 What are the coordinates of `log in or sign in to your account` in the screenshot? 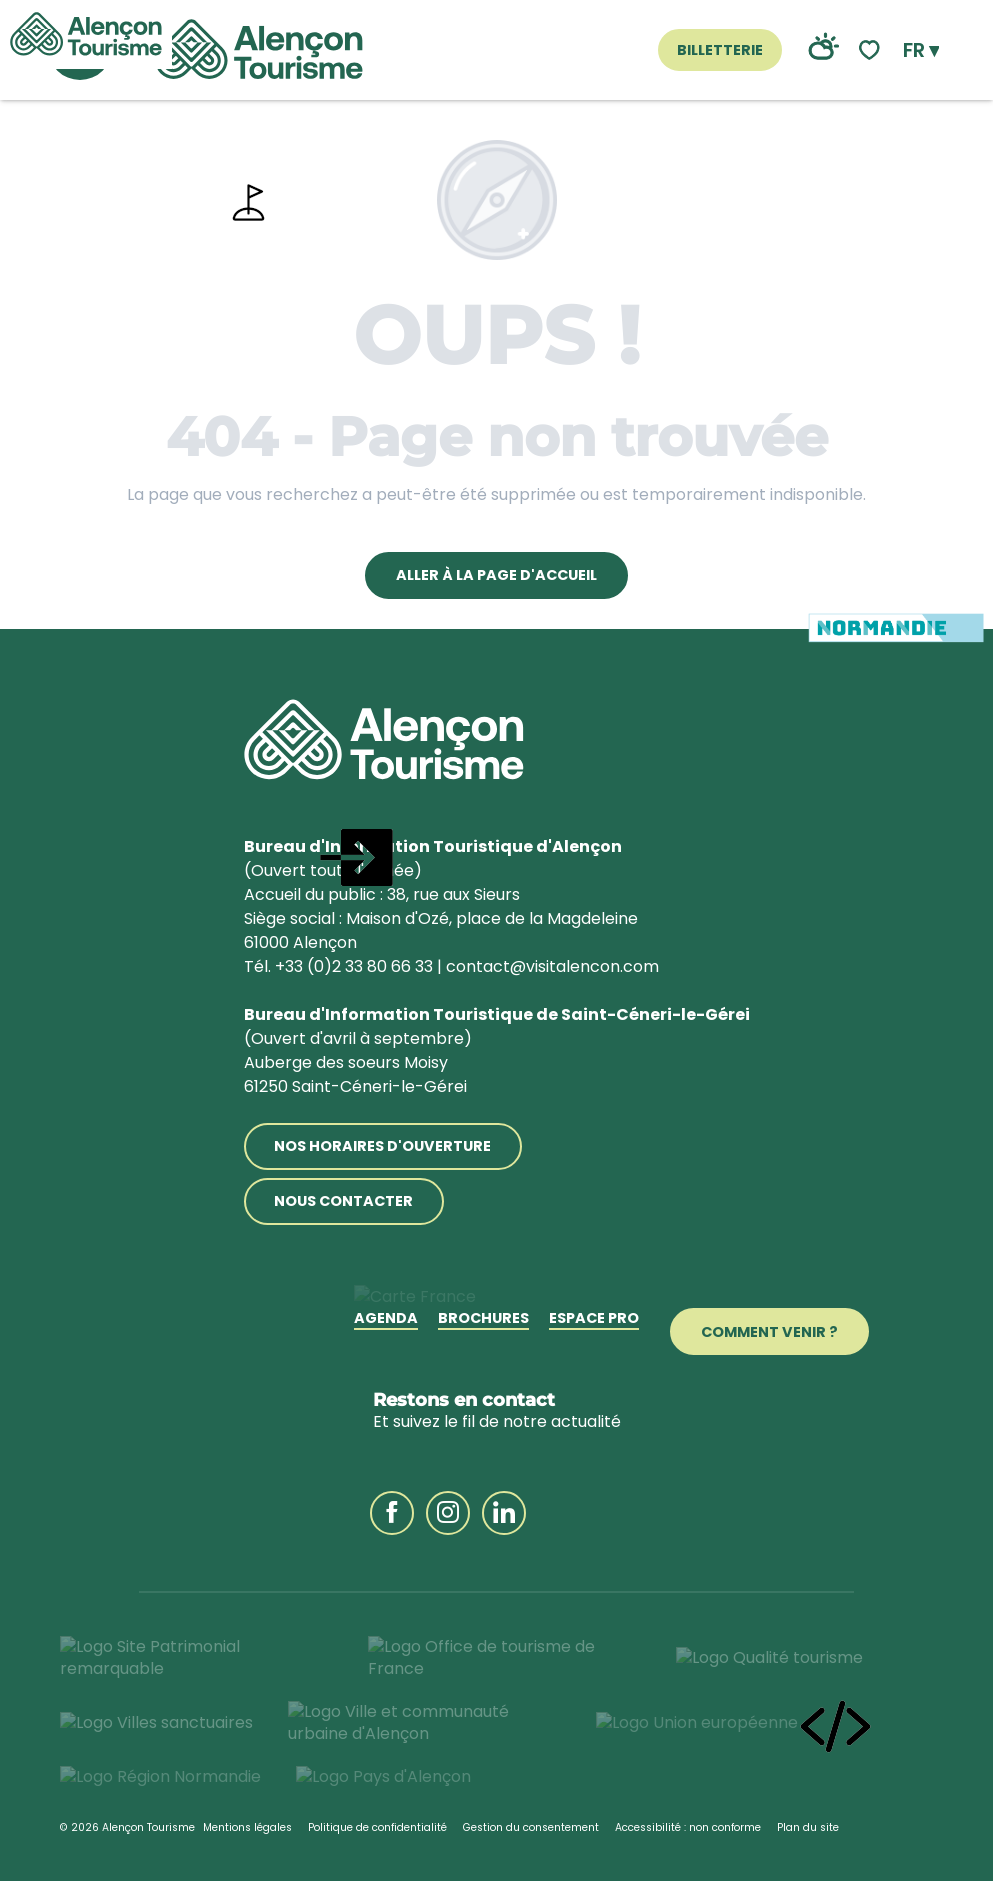 It's located at (356, 857).